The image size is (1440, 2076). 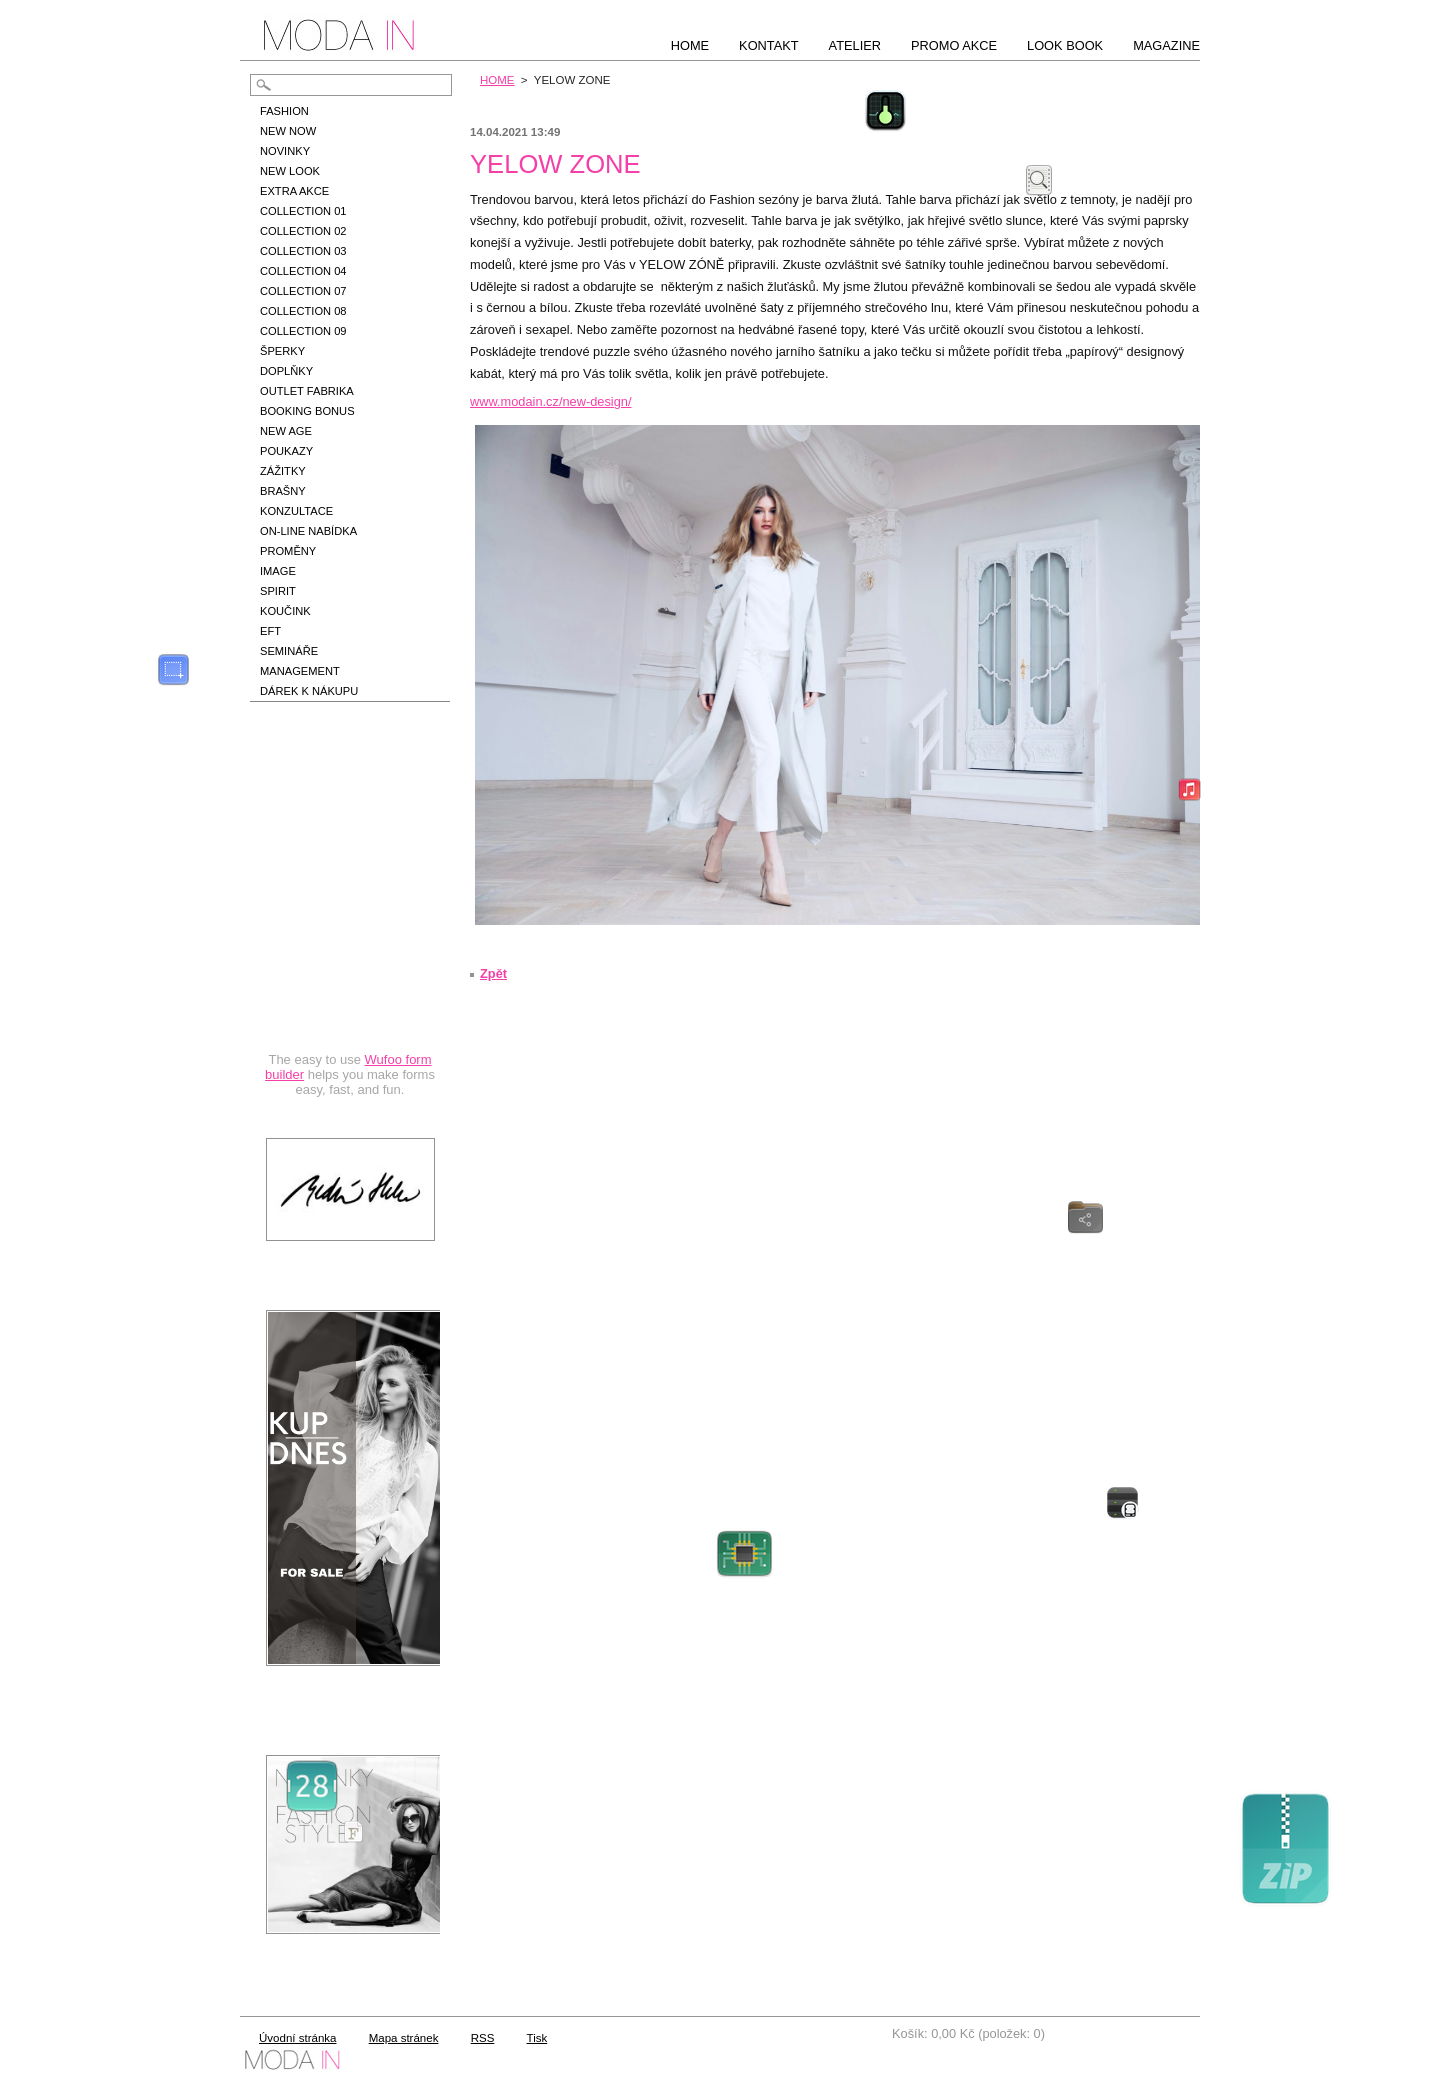 What do you see at coordinates (1122, 1502) in the screenshot?
I see `configure iscsi storage server settings` at bounding box center [1122, 1502].